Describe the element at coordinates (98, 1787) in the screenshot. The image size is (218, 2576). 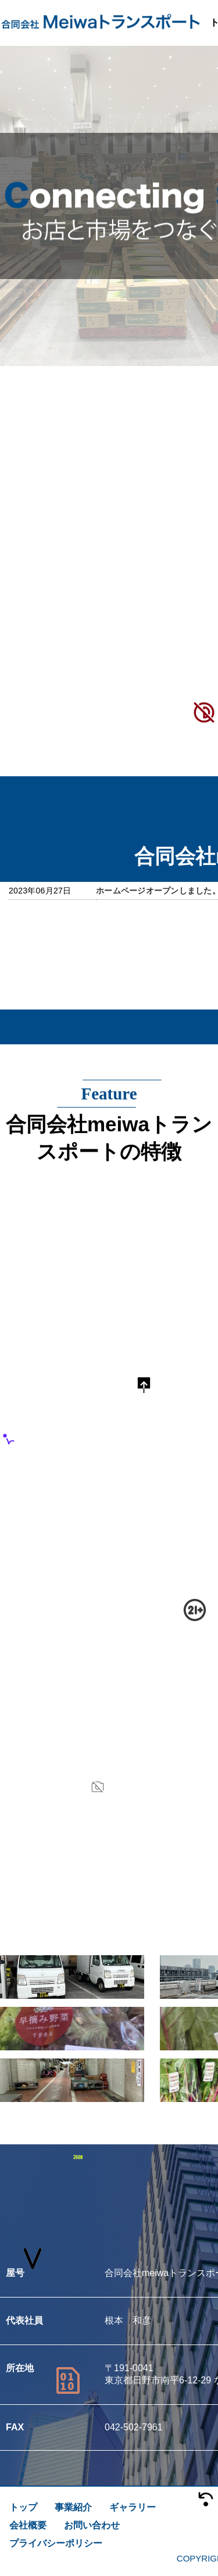
I see `camera is disabled or unavailable` at that location.